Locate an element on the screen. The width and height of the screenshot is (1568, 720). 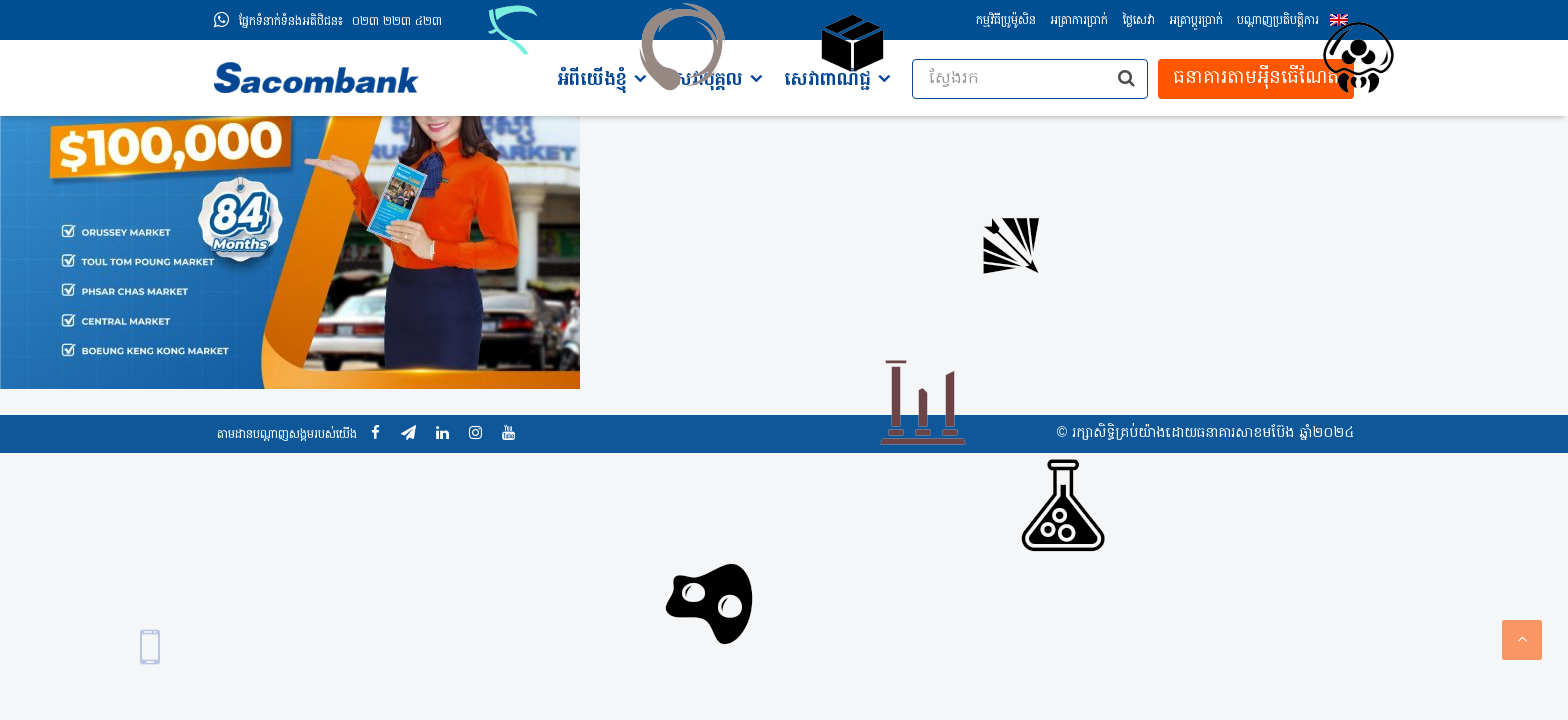
indicates breakfast or morning meal options is located at coordinates (709, 604).